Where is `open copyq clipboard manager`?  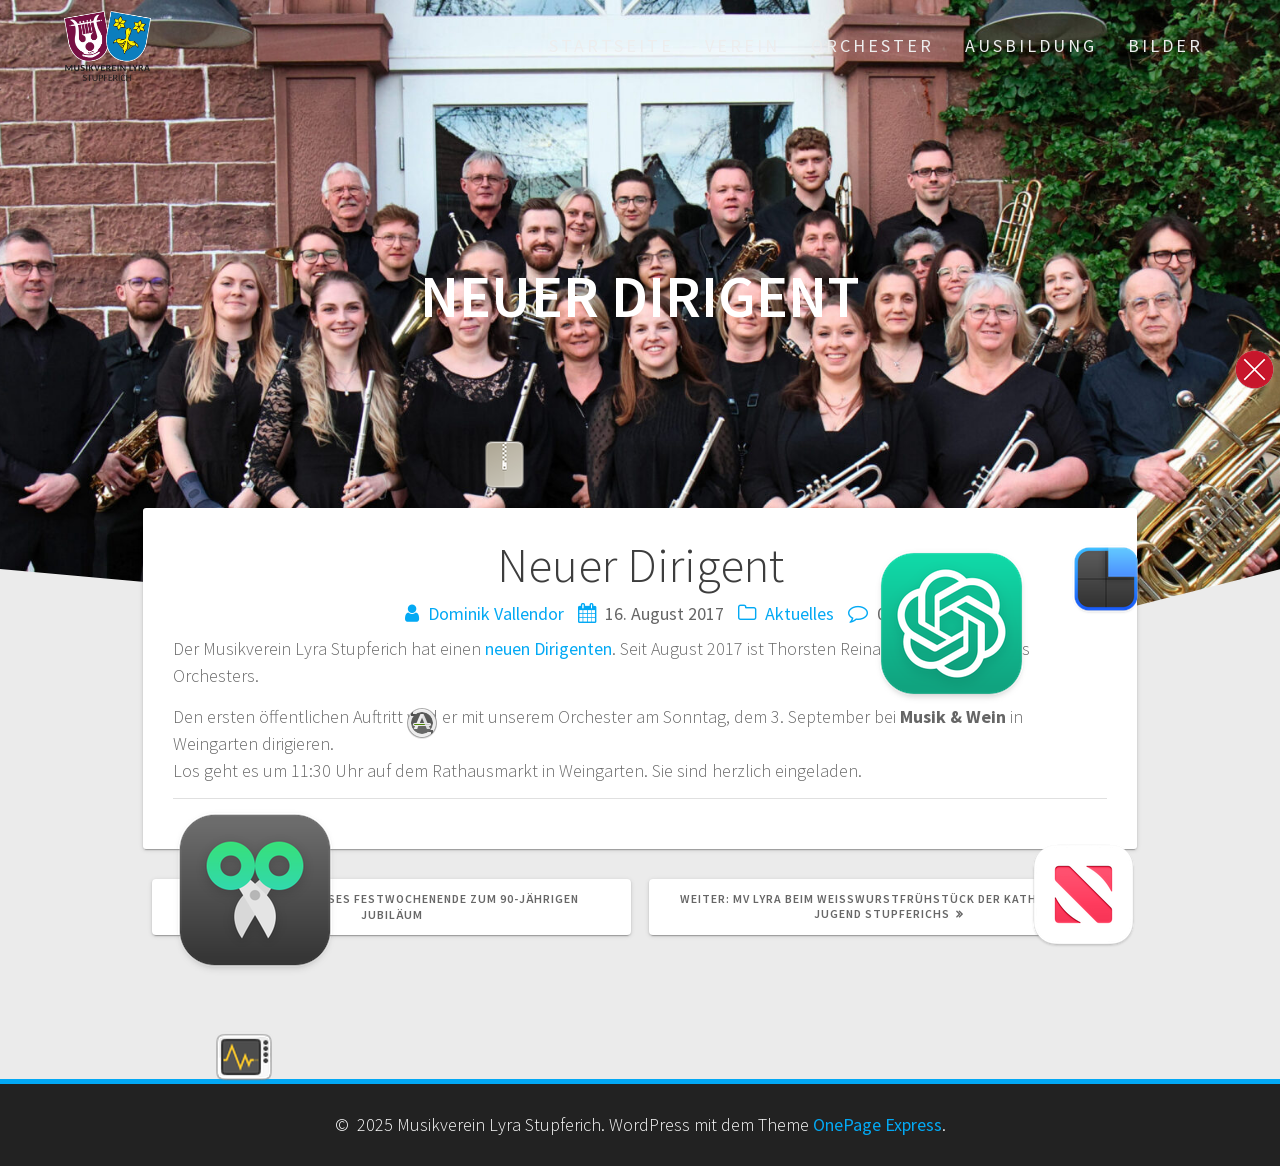
open copyq clipboard manager is located at coordinates (255, 890).